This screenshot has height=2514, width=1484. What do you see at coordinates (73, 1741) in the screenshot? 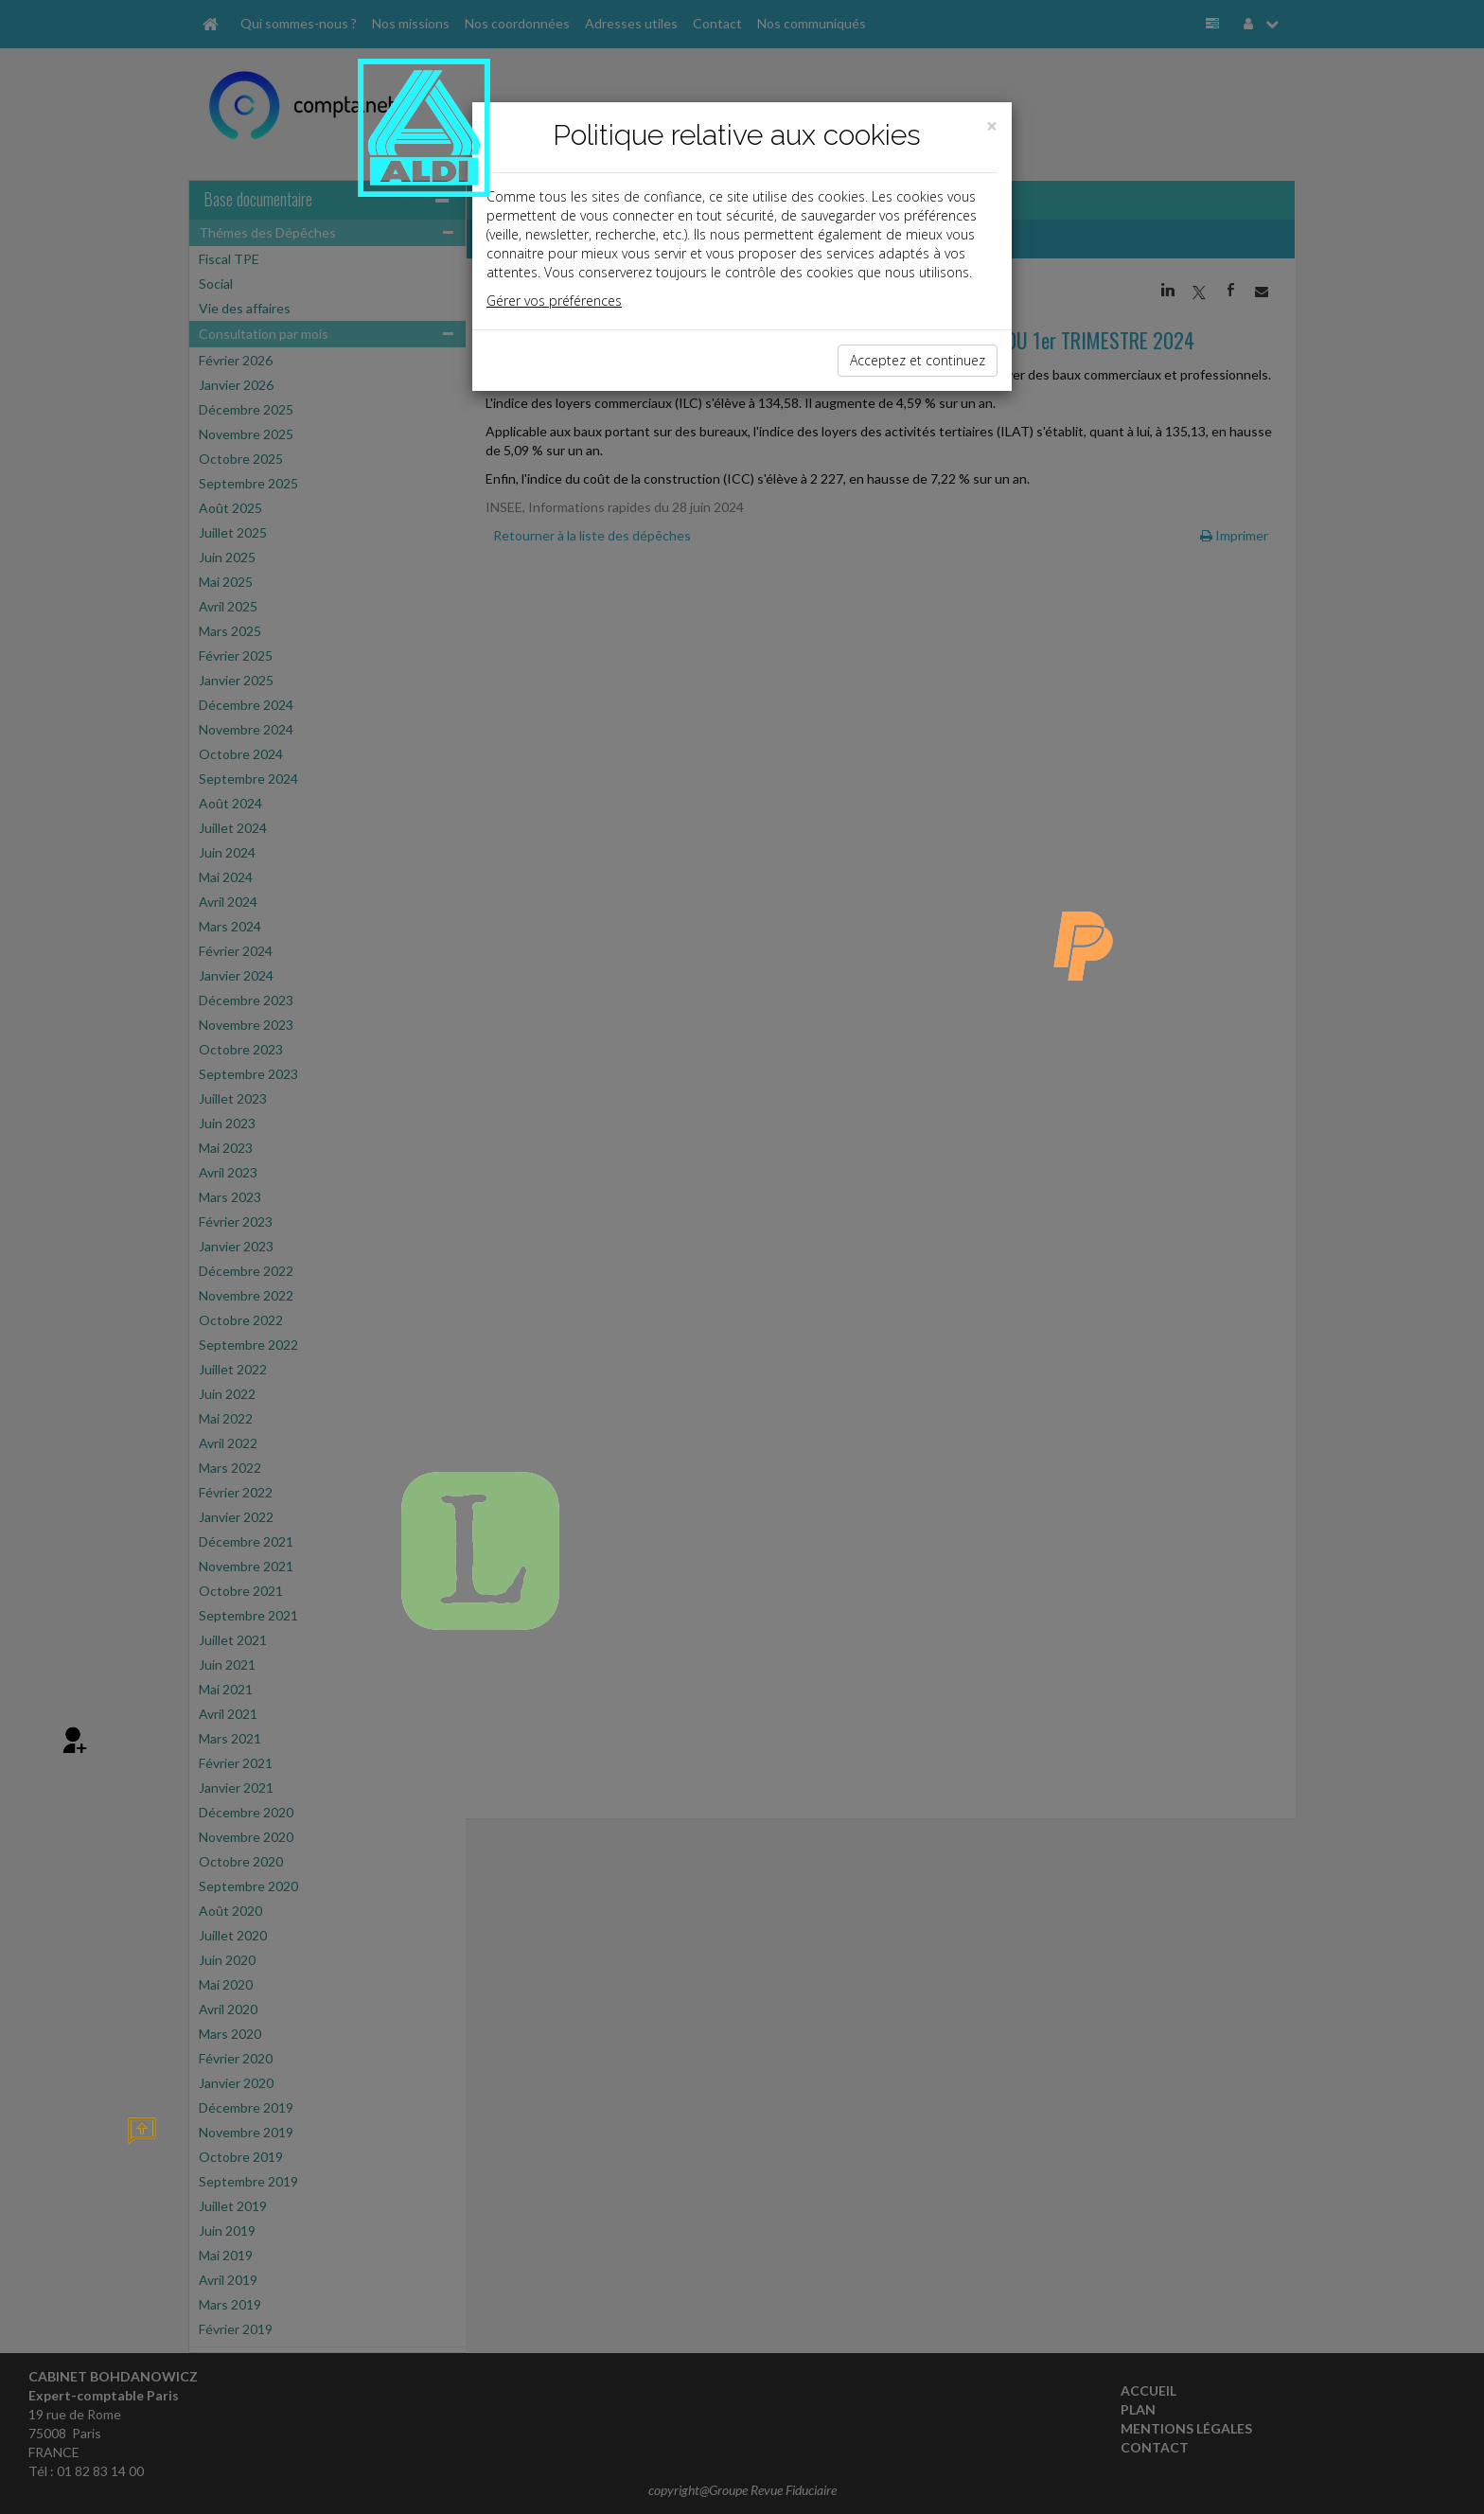
I see `add a new user or contact` at bounding box center [73, 1741].